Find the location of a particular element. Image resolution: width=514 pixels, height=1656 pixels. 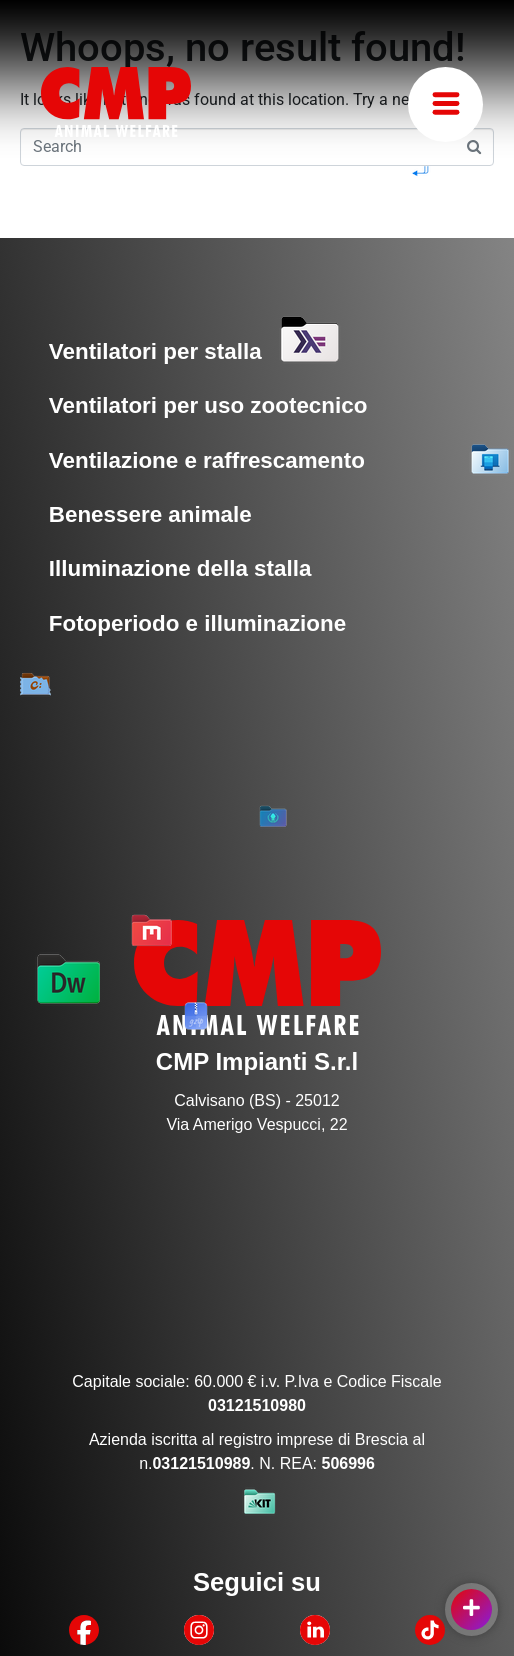

folder containing chocolatey package manager files is located at coordinates (35, 684).